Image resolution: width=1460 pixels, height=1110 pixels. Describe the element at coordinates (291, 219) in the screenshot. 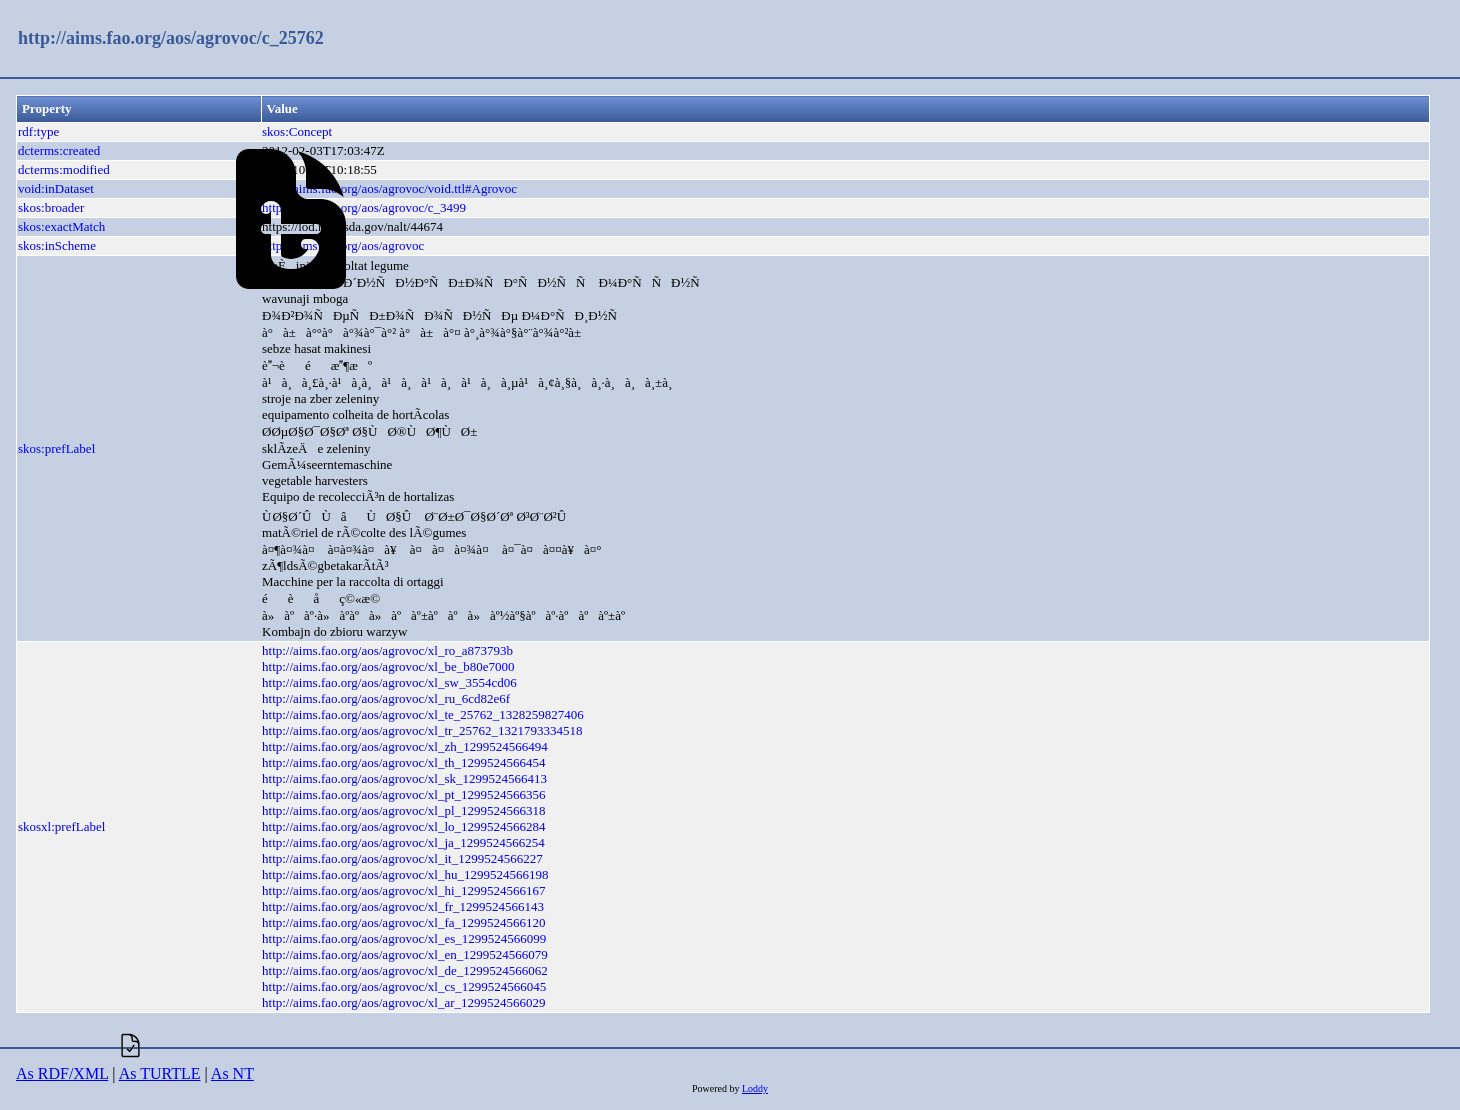

I see `view bangladeshi taka financial document` at that location.